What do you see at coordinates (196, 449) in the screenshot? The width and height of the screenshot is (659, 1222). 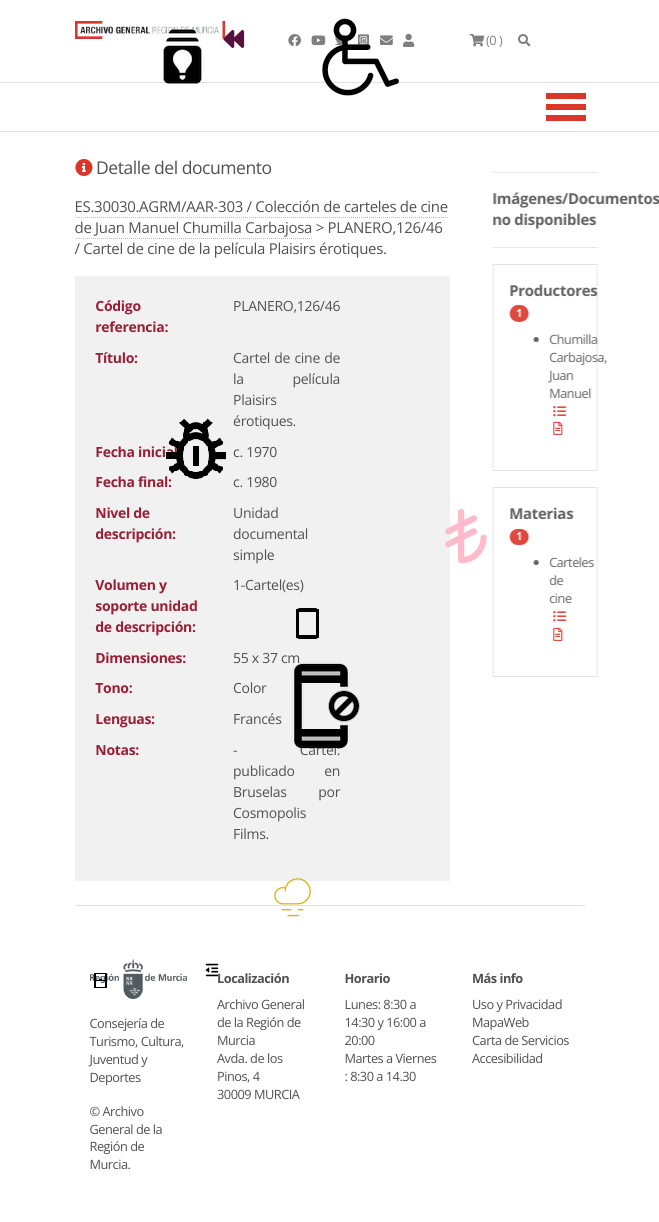 I see `access pest control services` at bounding box center [196, 449].